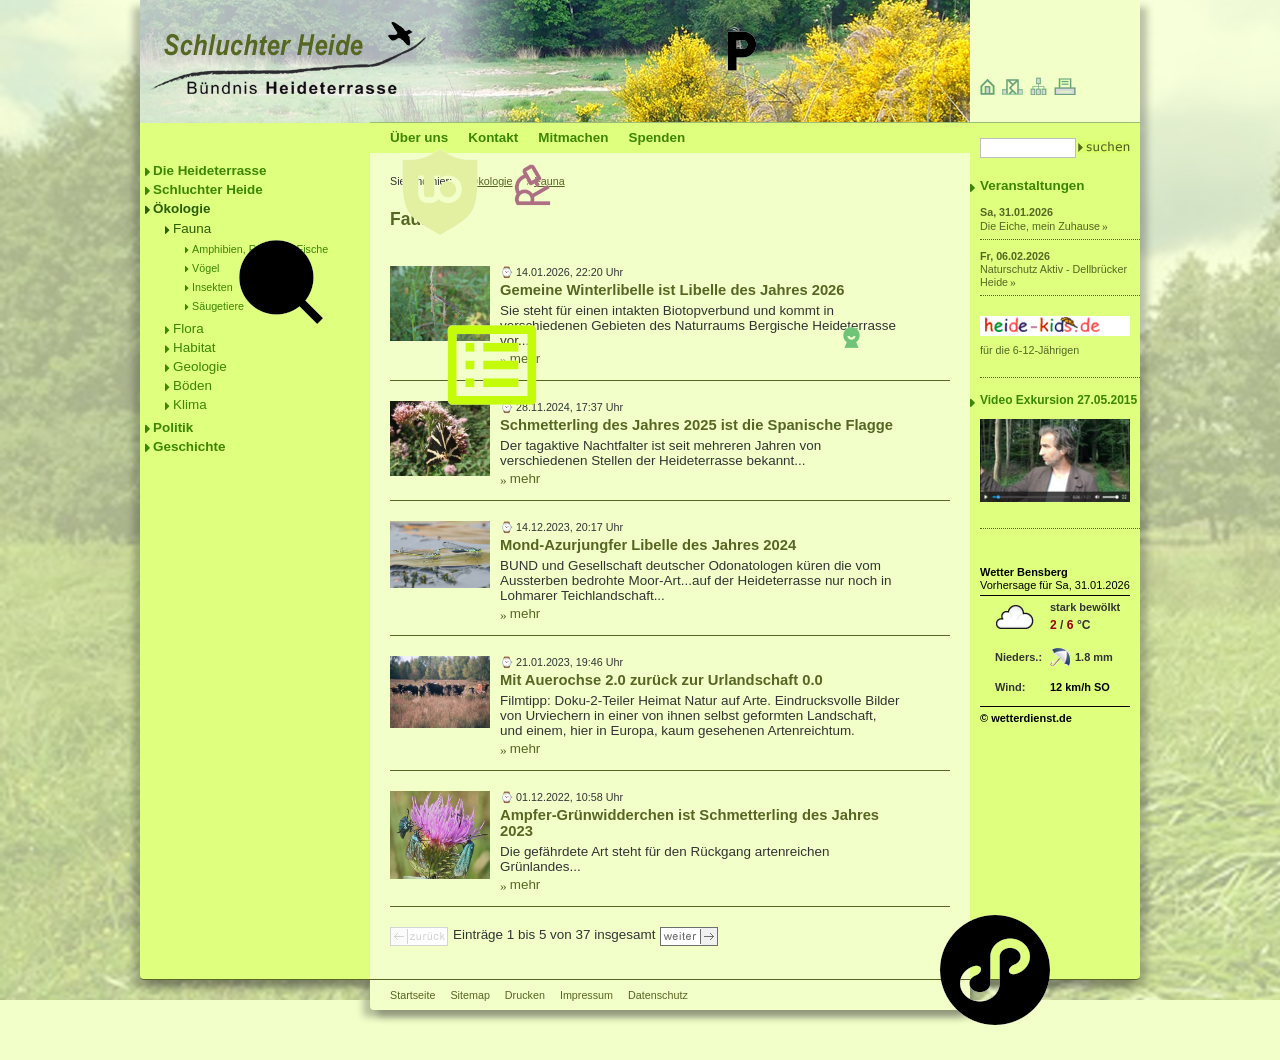 The width and height of the screenshot is (1280, 1060). What do you see at coordinates (492, 365) in the screenshot?
I see `switch to list view` at bounding box center [492, 365].